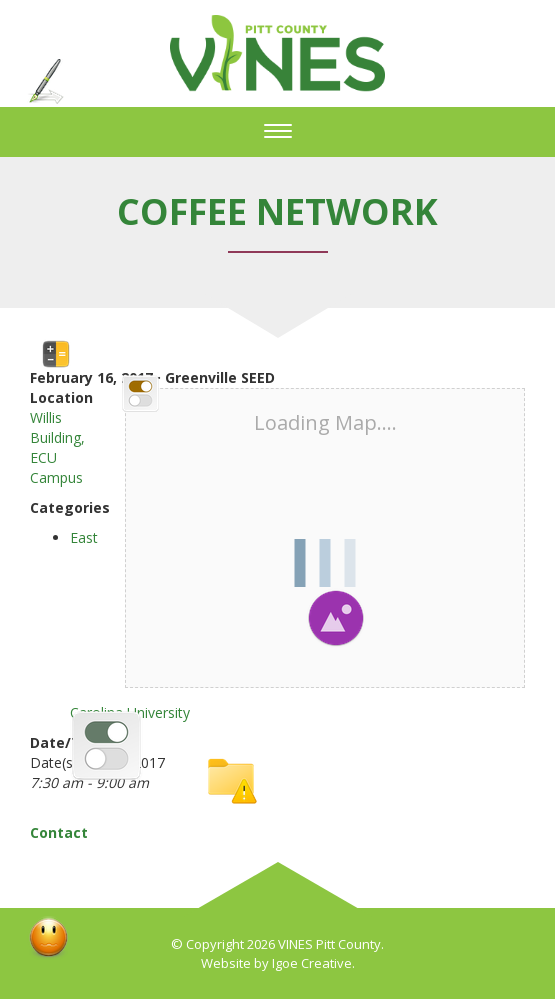 The image size is (555, 999). What do you see at coordinates (231, 778) in the screenshot?
I see `folder contains items with warnings or errors` at bounding box center [231, 778].